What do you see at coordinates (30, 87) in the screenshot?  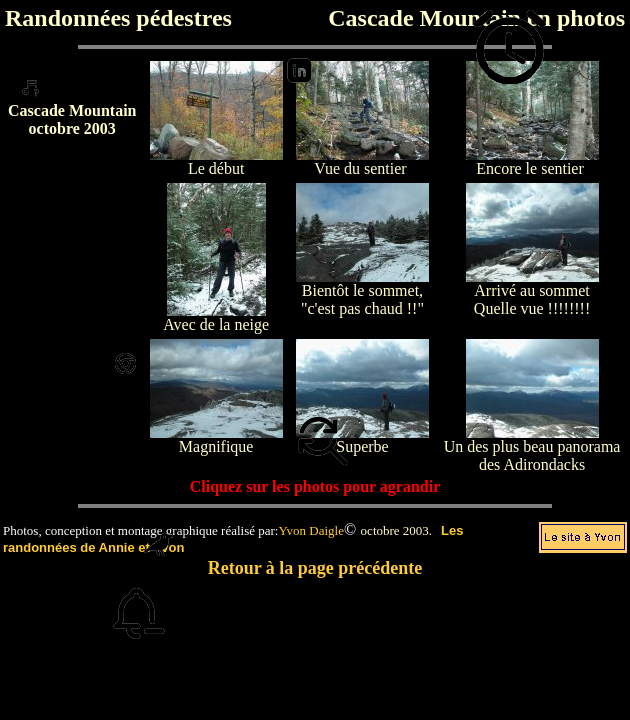 I see `get help identifying a song` at bounding box center [30, 87].